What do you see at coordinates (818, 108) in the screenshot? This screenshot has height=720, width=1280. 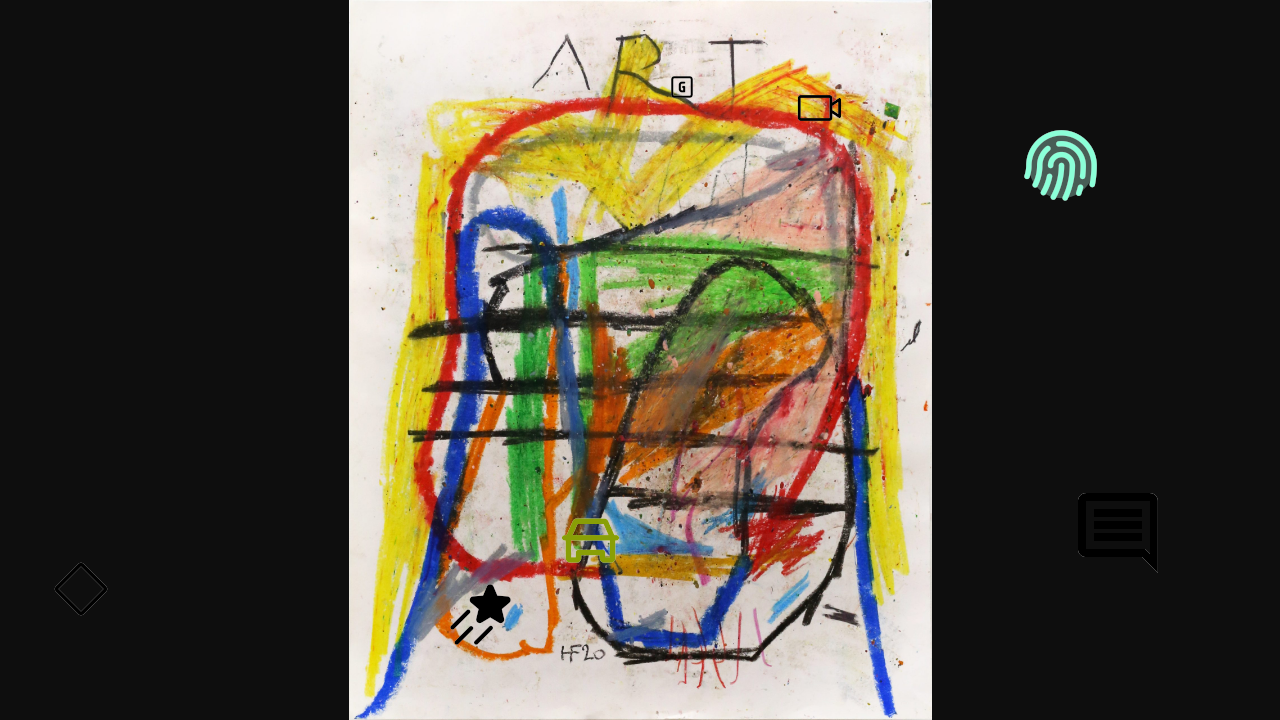 I see `start a video call` at bounding box center [818, 108].